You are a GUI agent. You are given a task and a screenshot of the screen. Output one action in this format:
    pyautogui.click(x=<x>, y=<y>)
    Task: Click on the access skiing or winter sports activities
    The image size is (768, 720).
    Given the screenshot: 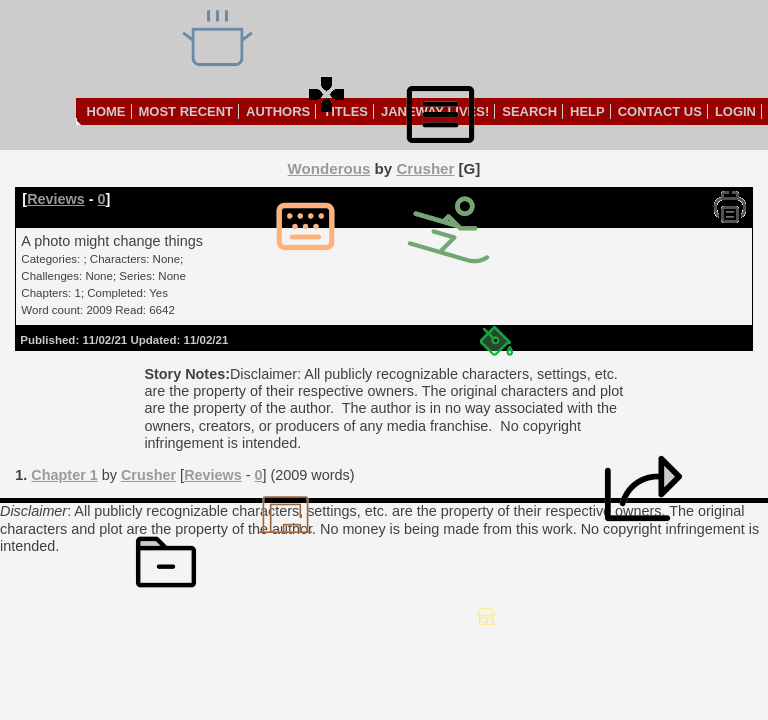 What is the action you would take?
    pyautogui.click(x=448, y=231)
    